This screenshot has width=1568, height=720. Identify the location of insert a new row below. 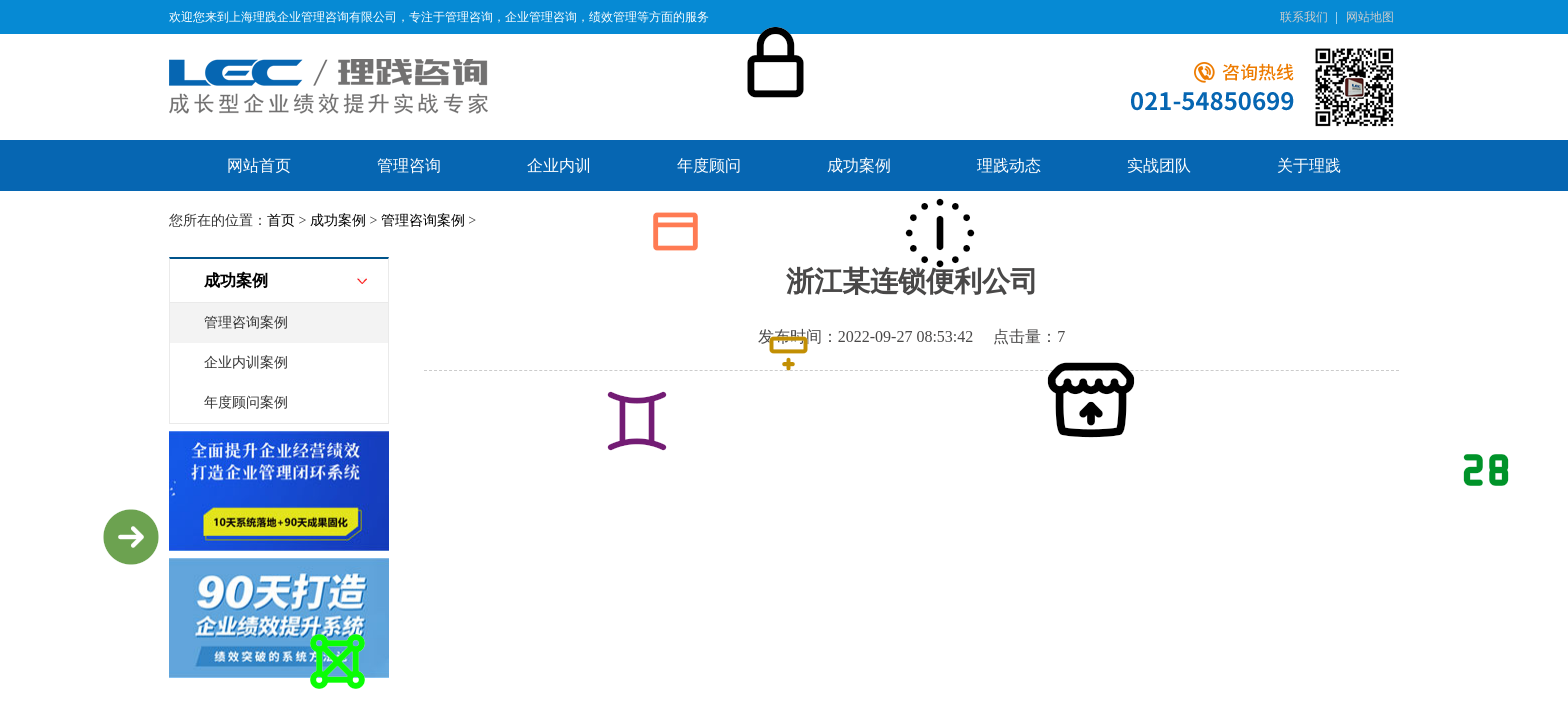
(788, 353).